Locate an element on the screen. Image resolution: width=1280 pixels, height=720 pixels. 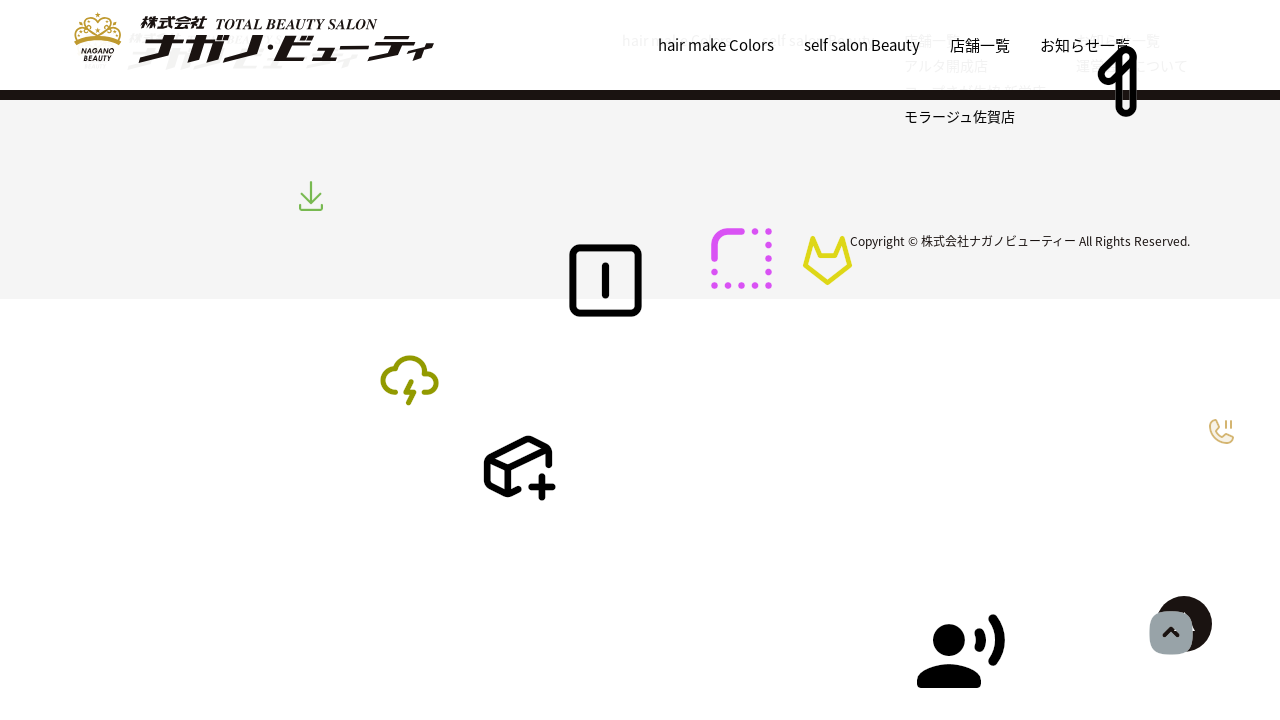
download a file or content is located at coordinates (311, 196).